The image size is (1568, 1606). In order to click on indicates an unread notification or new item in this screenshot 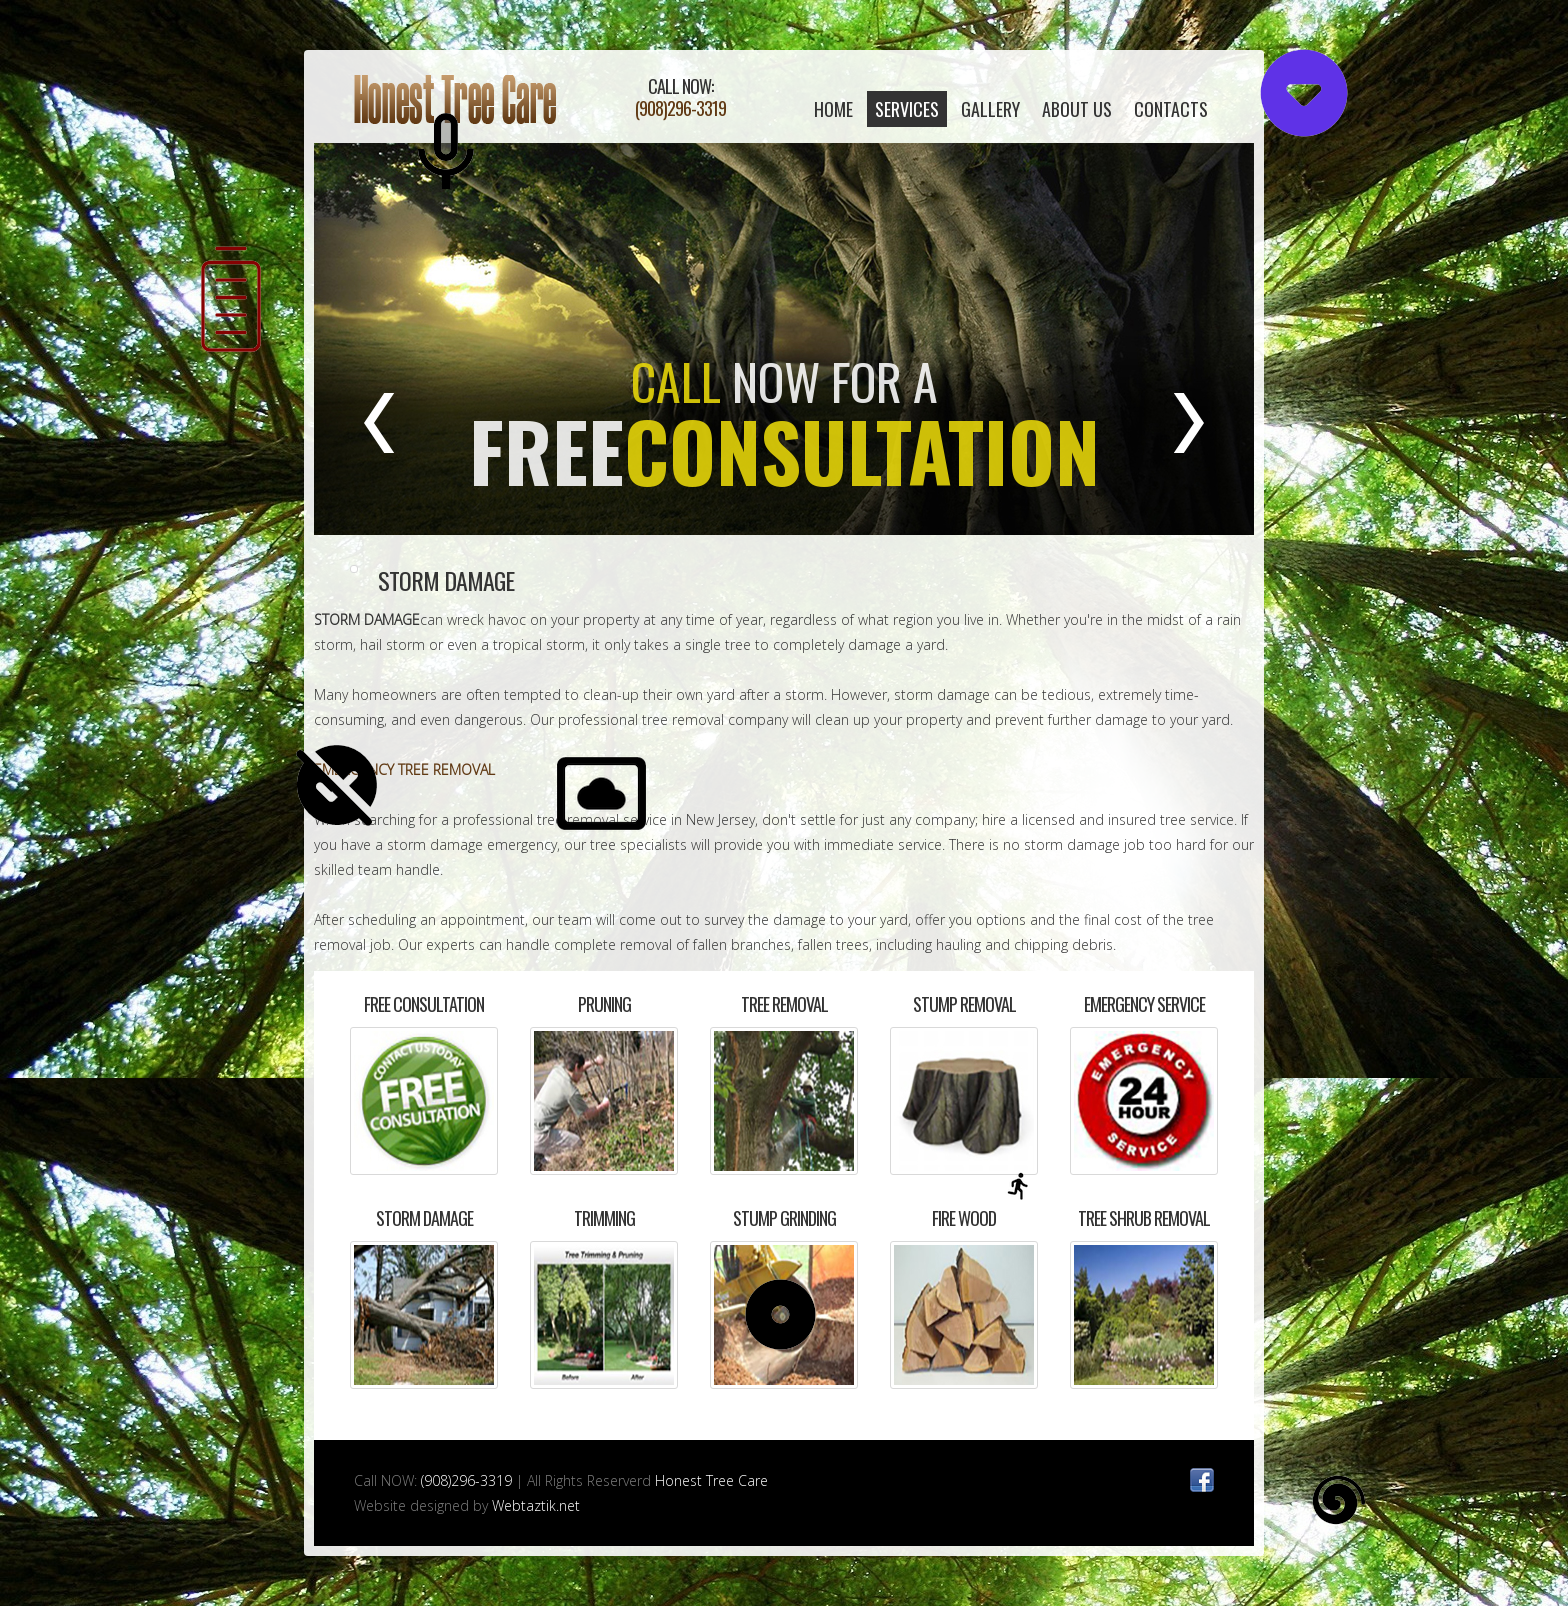, I will do `click(780, 1314)`.